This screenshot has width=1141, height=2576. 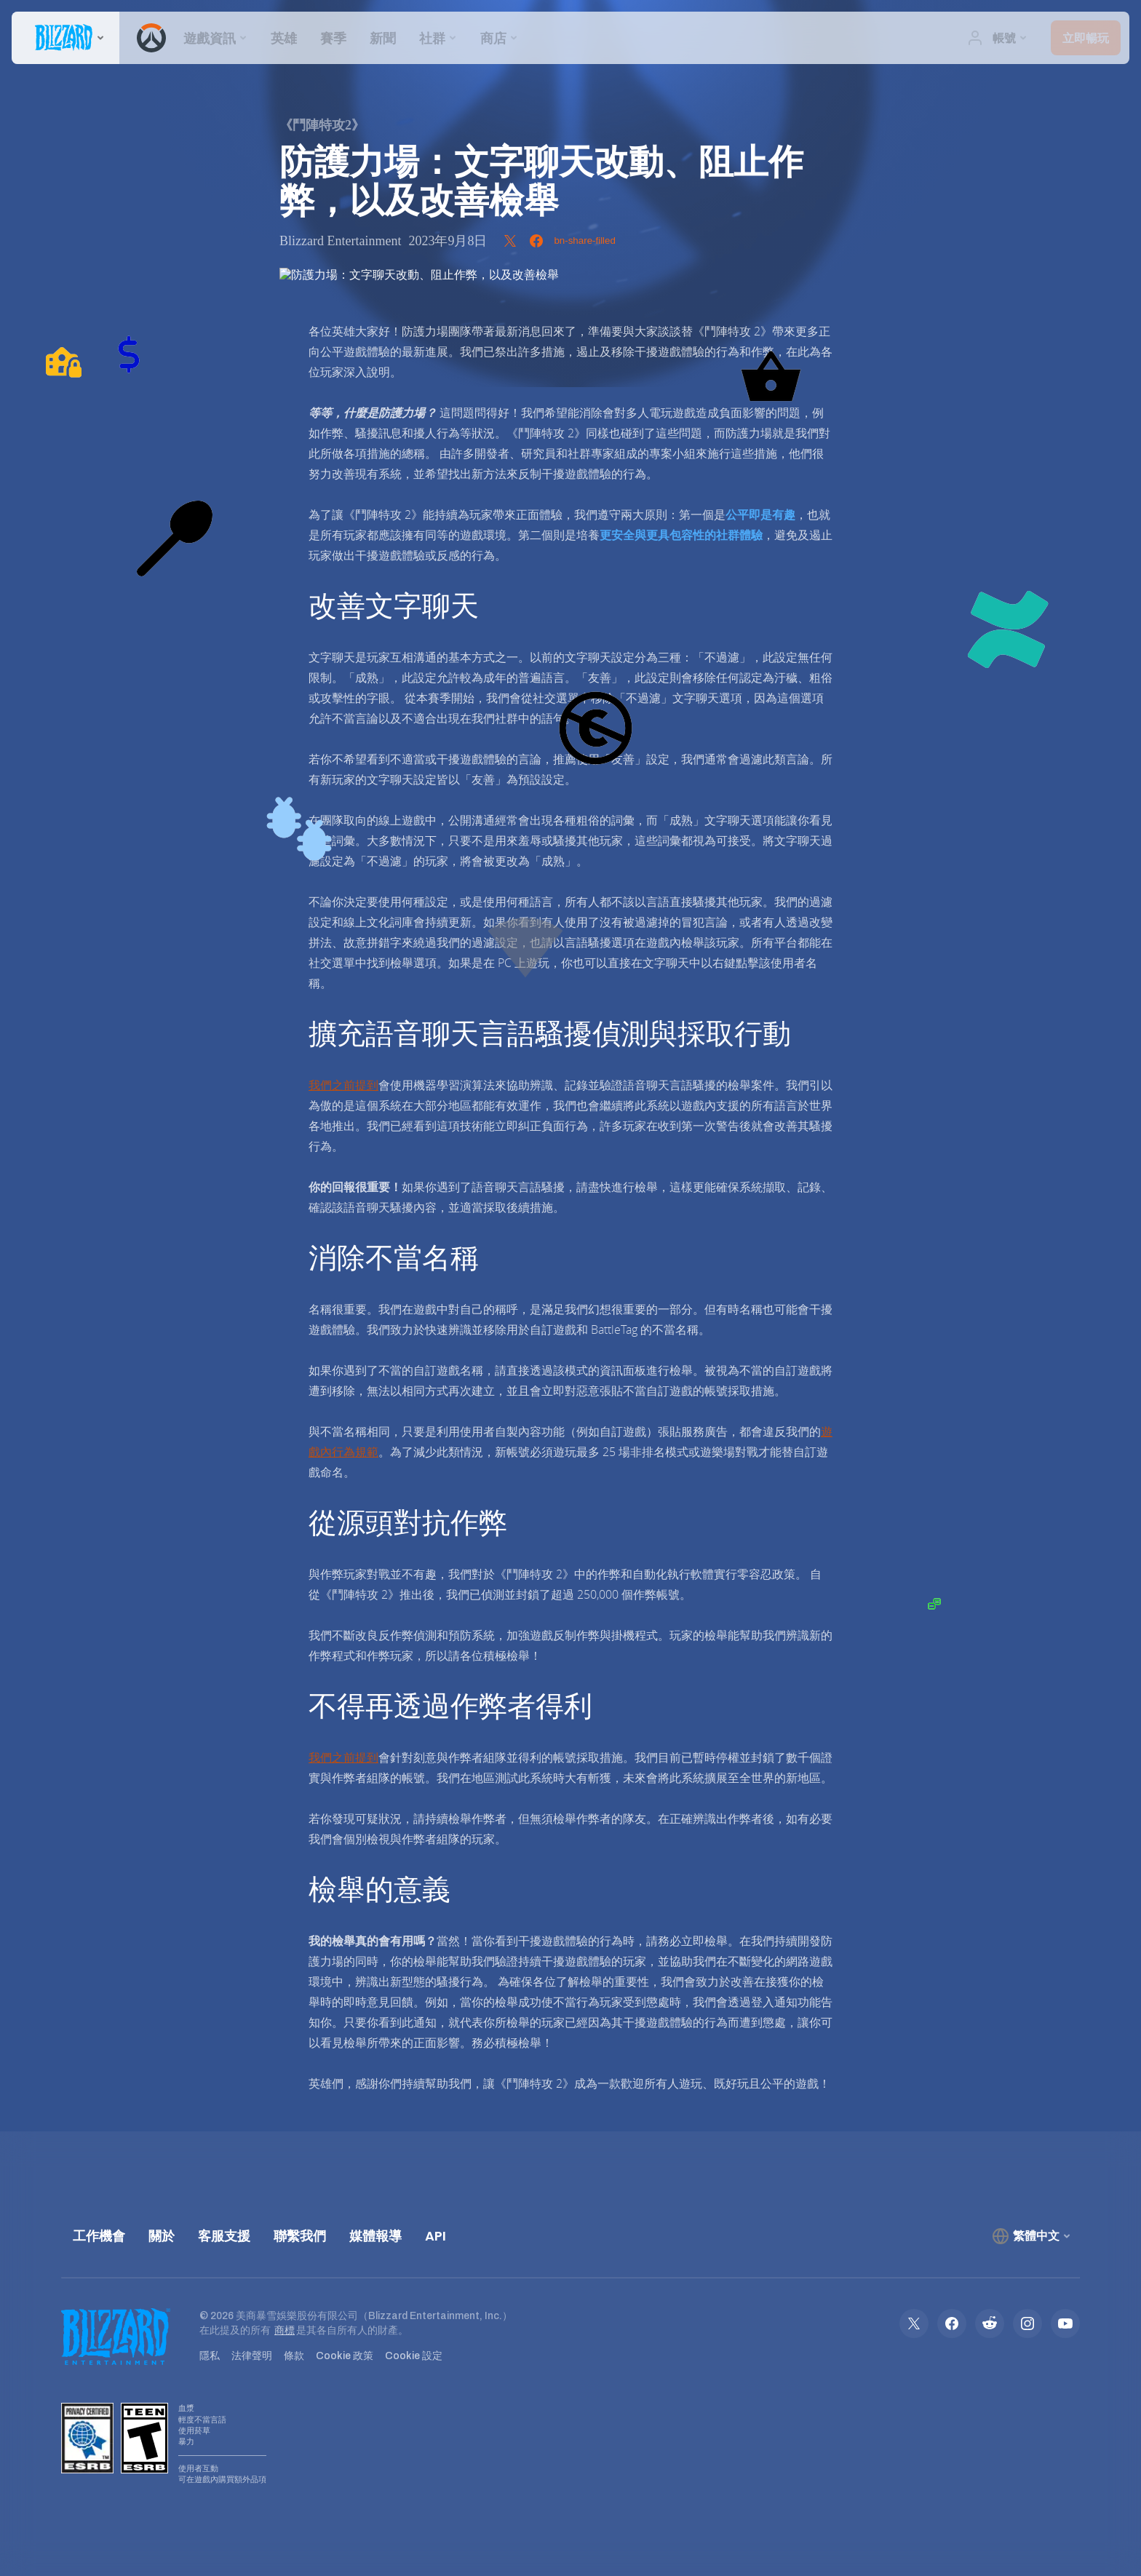 What do you see at coordinates (595, 728) in the screenshot?
I see `indicates public domain content with no copyright restrictions` at bounding box center [595, 728].